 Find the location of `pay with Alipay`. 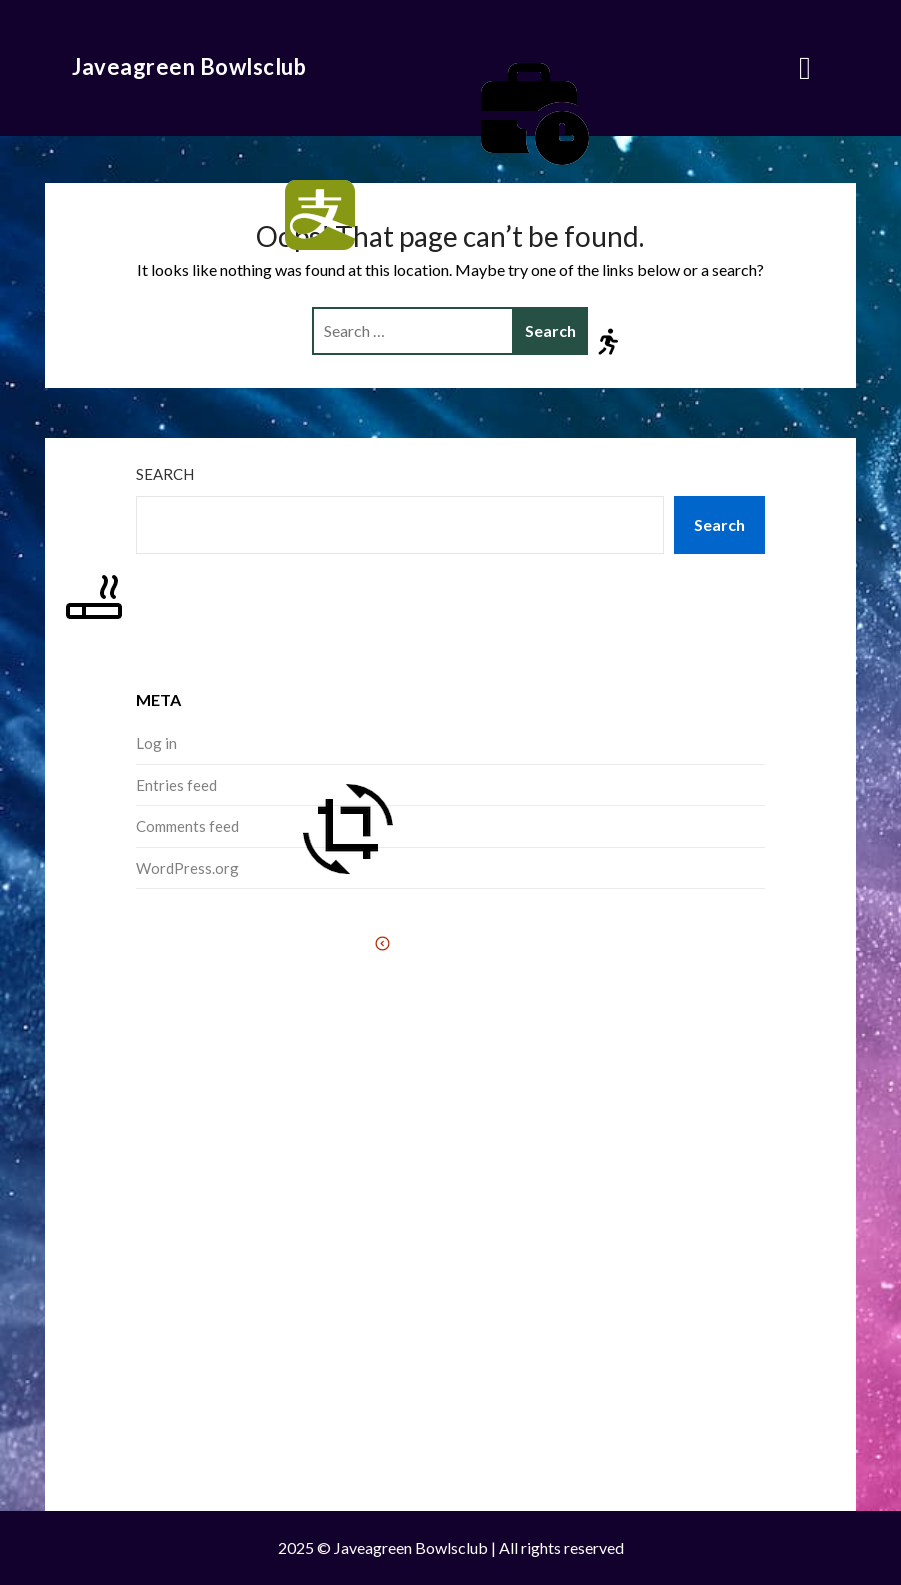

pay with Alipay is located at coordinates (320, 215).